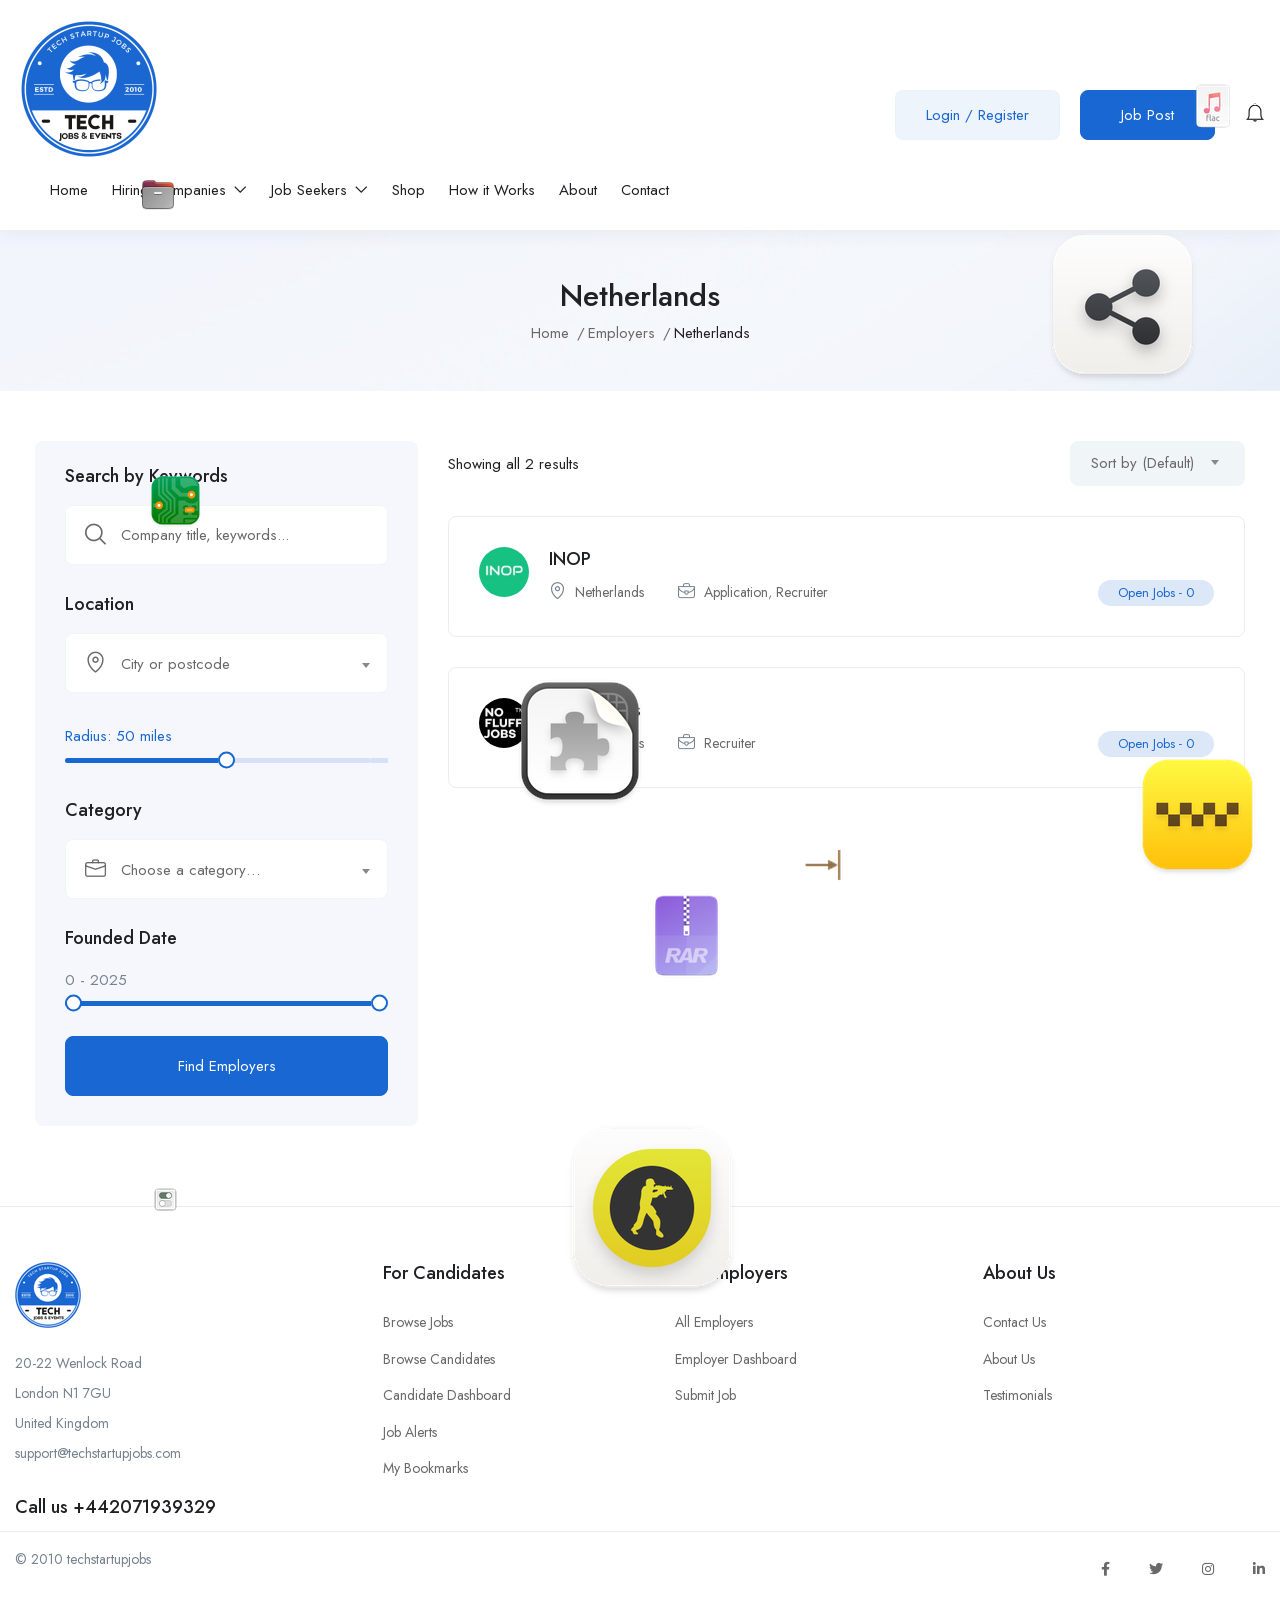 The height and width of the screenshot is (1606, 1280). Describe the element at coordinates (1122, 304) in the screenshot. I see `open sharing preferences` at that location.